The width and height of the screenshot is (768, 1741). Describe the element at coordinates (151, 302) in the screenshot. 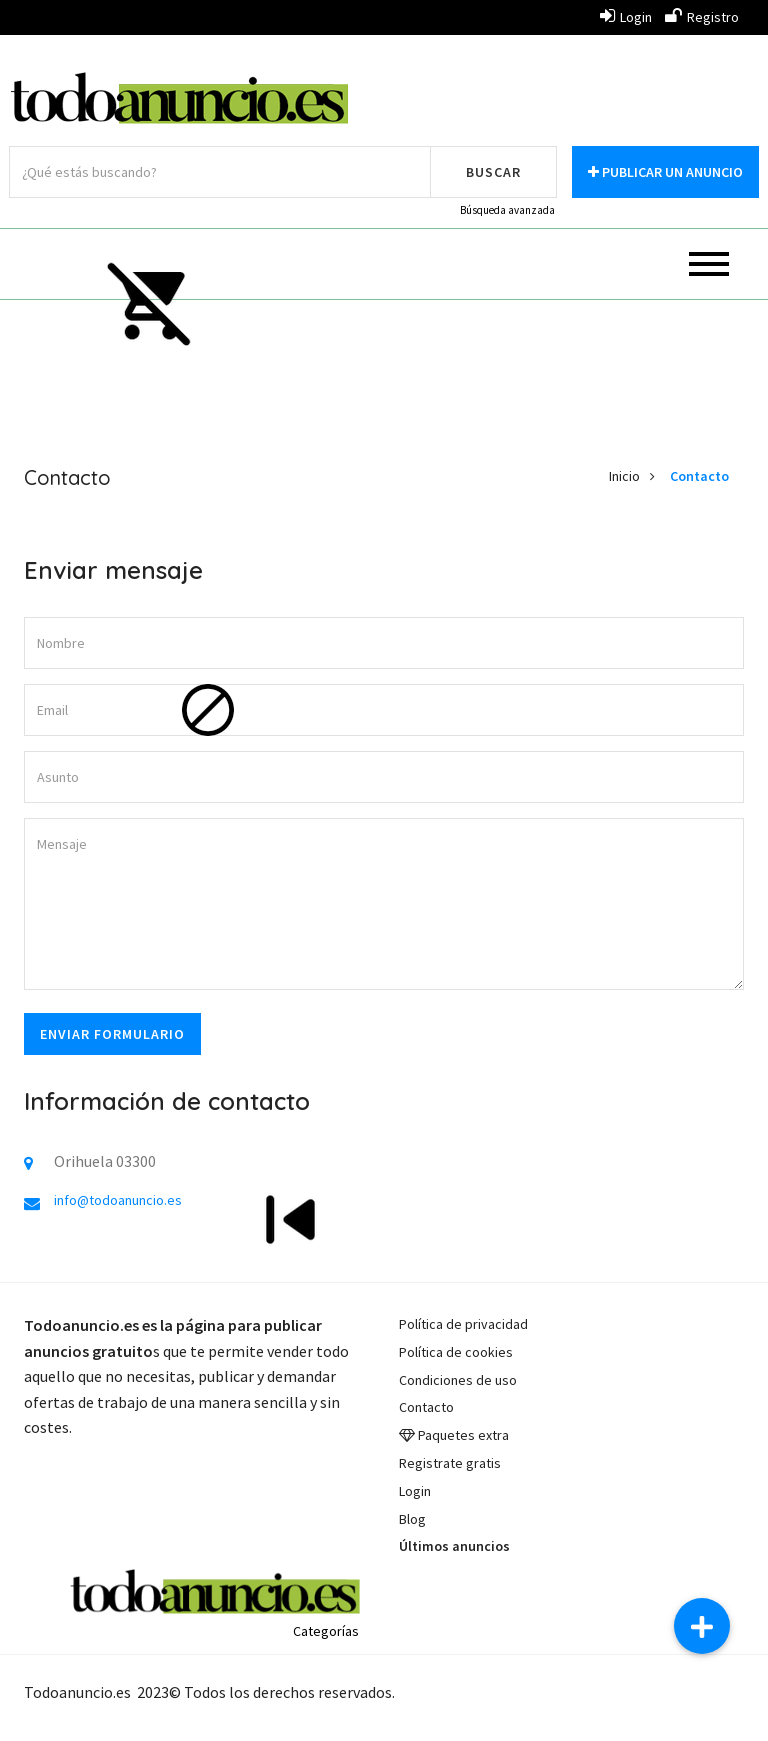

I see `remove item from shopping cart` at that location.